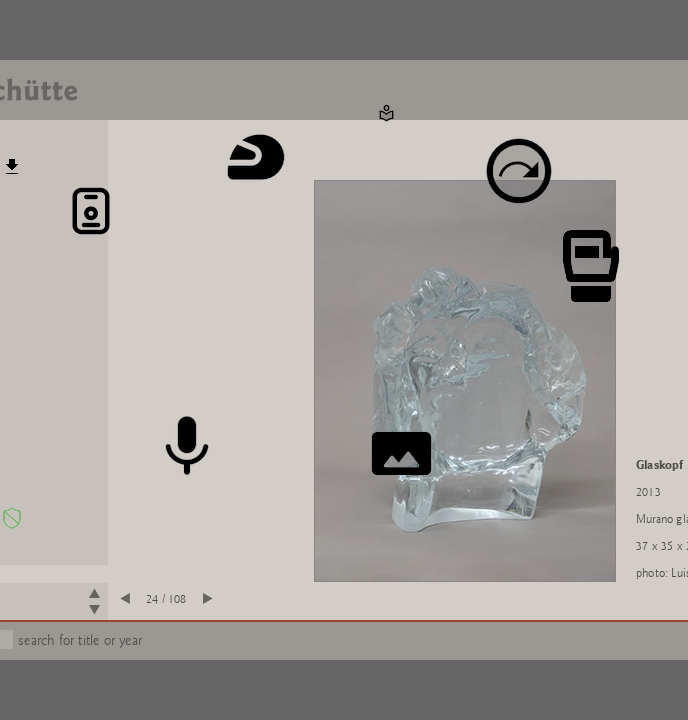  I want to click on view panoramic photos, so click(401, 453).